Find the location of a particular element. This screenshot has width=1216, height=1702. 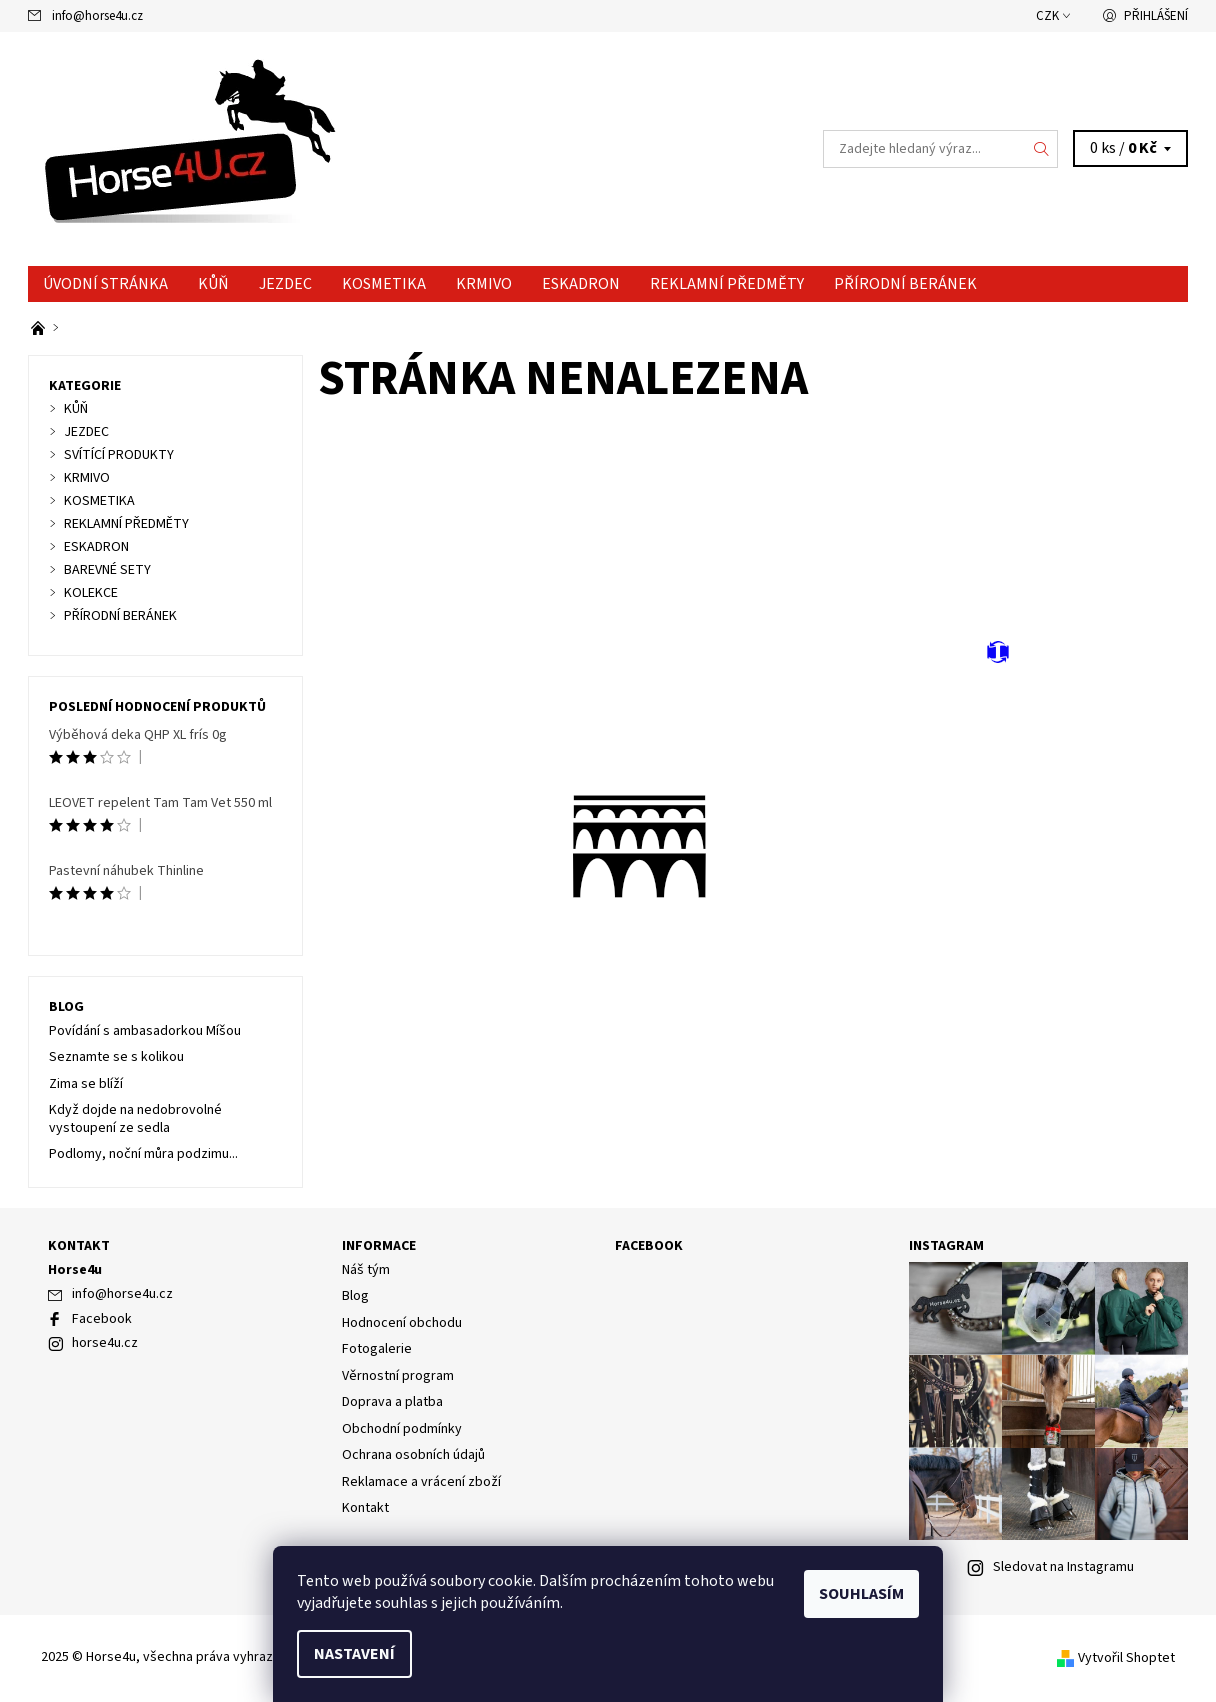

view aqueduct or water infrastructure is located at coordinates (639, 833).